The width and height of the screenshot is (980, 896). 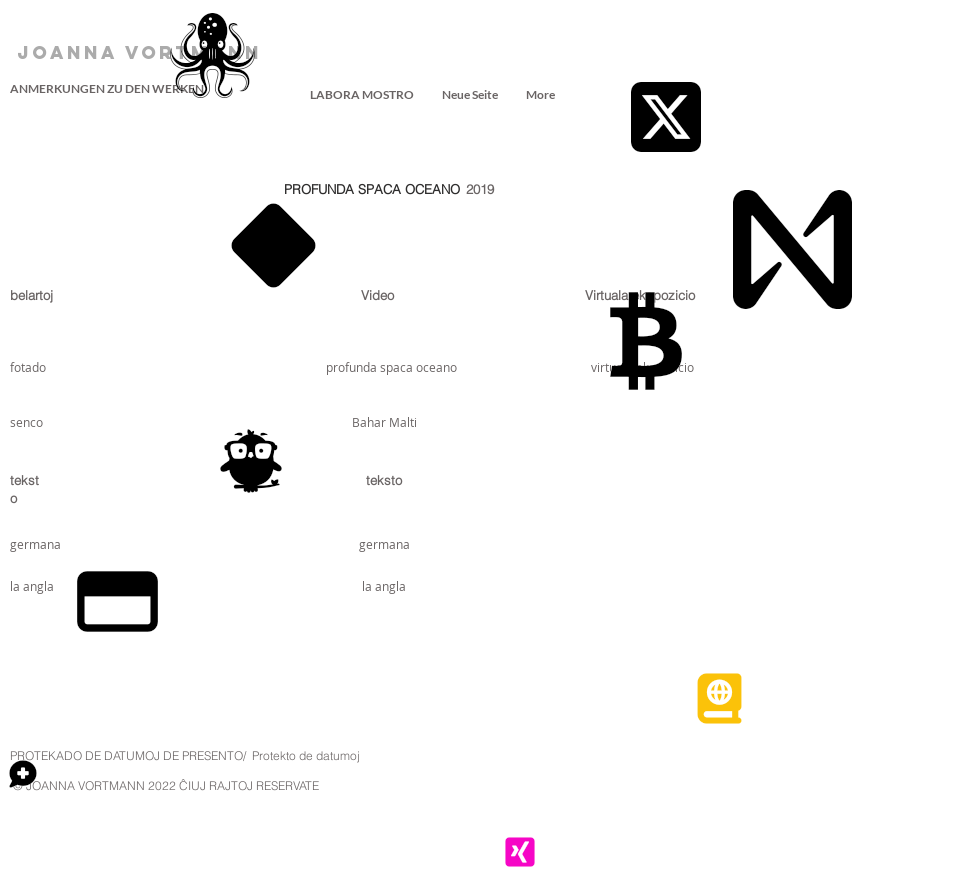 I want to click on maximize window to full screen, so click(x=117, y=601).